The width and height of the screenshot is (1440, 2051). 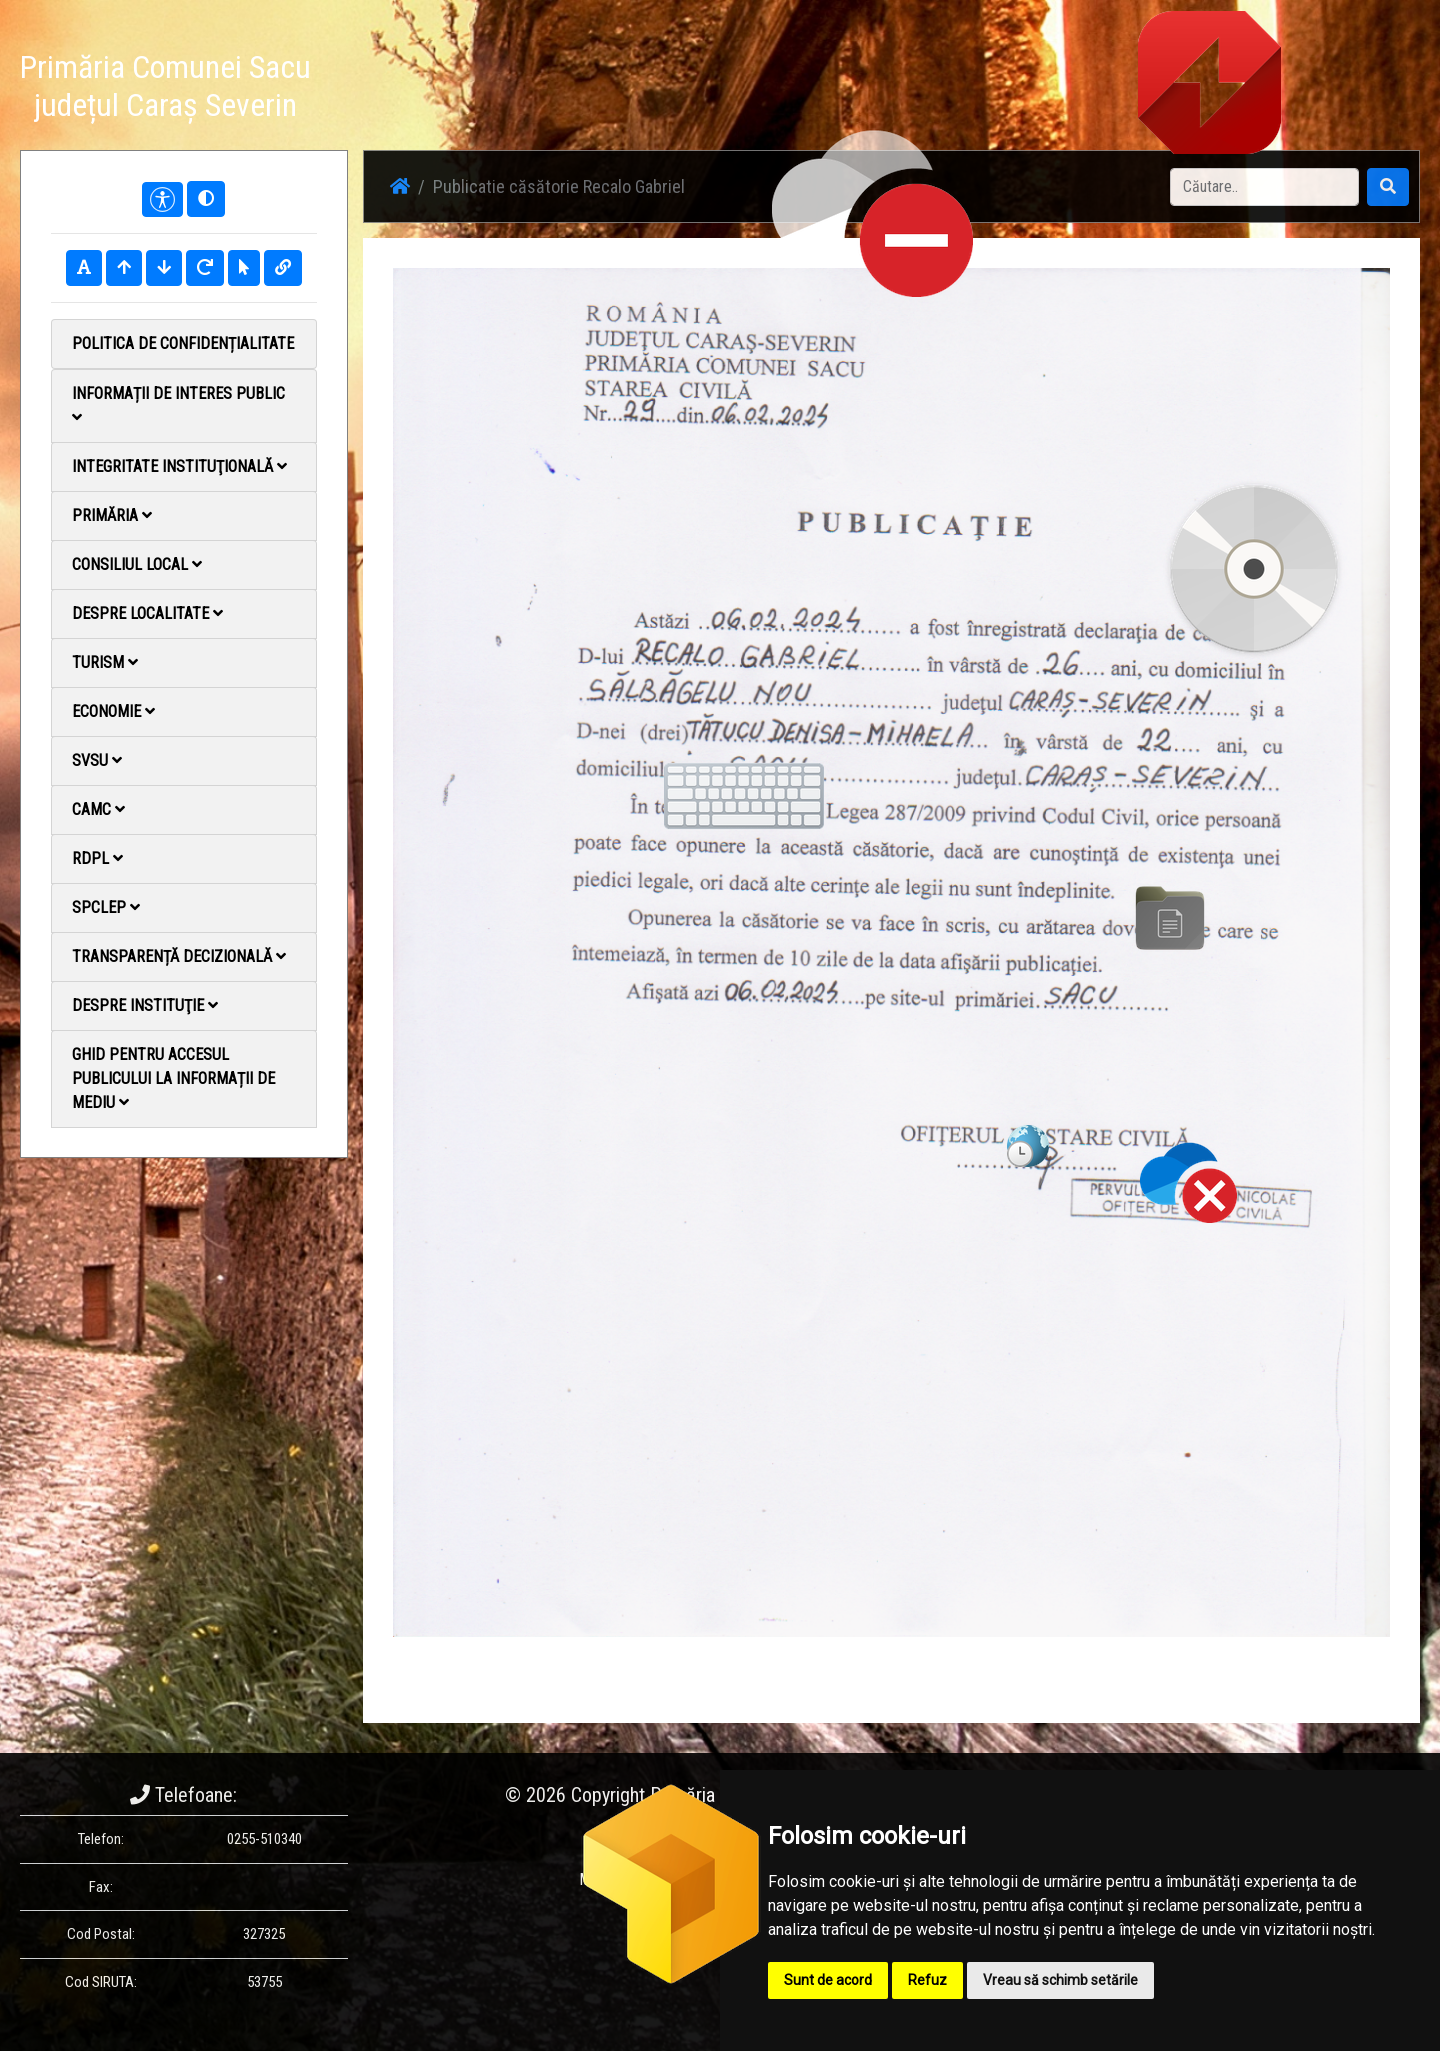 What do you see at coordinates (1170, 918) in the screenshot?
I see `open your documents folder` at bounding box center [1170, 918].